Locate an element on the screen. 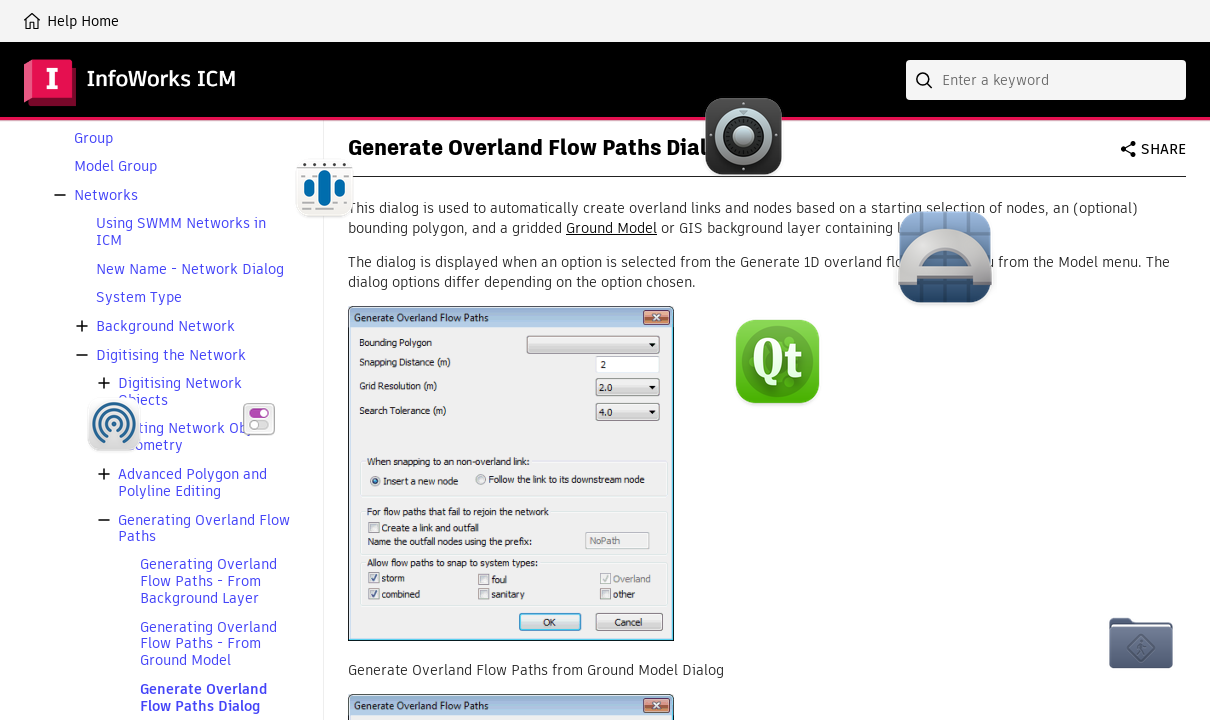  access public or shared files folder is located at coordinates (1141, 643).